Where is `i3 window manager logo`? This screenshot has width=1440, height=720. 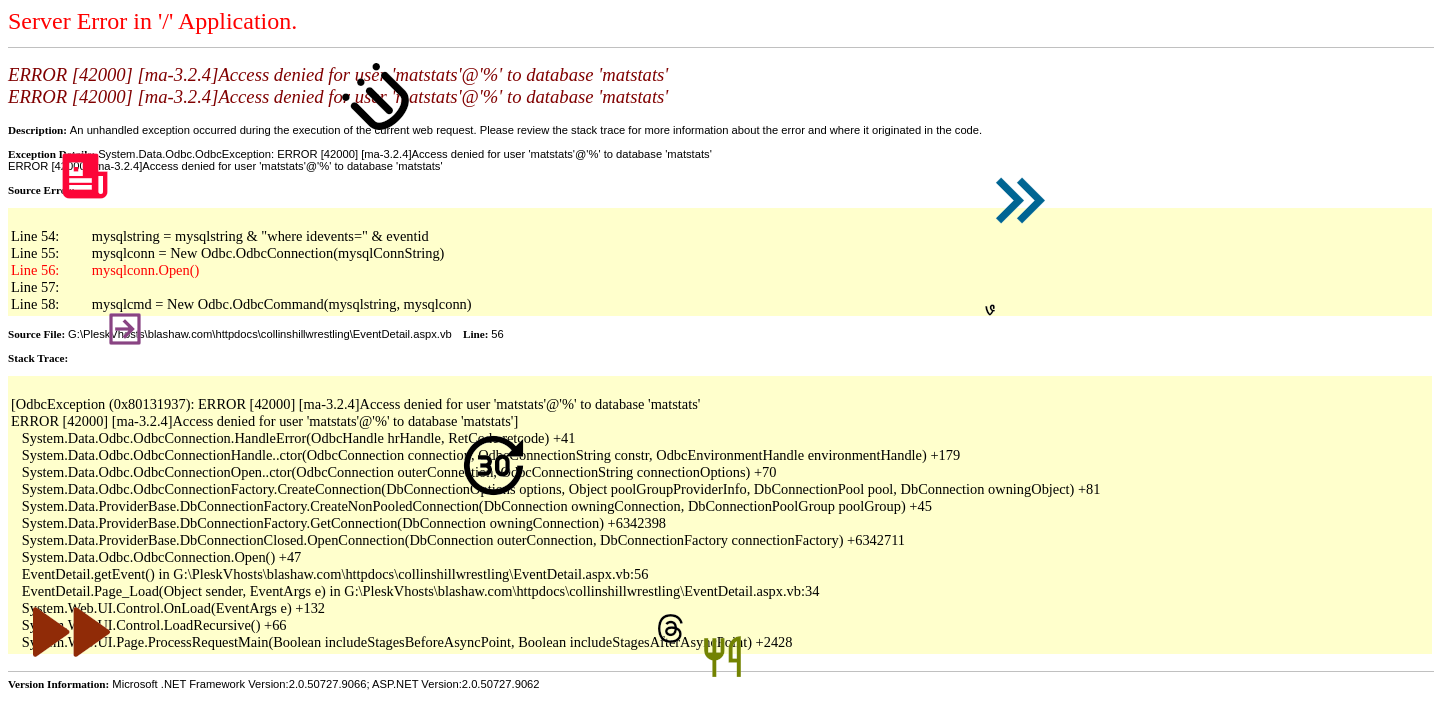 i3 window manager logo is located at coordinates (375, 96).